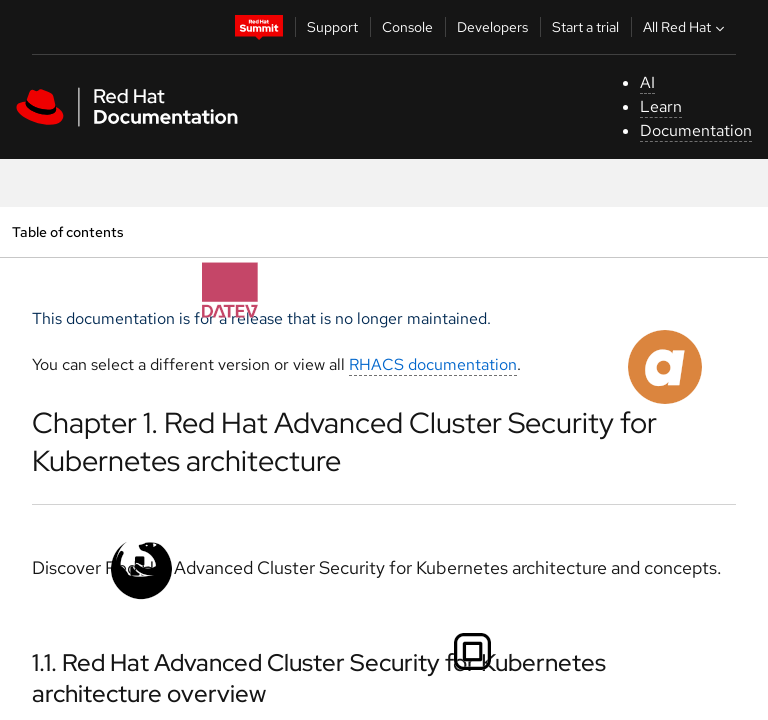 This screenshot has width=768, height=720. What do you see at coordinates (230, 290) in the screenshot?
I see `access DATEV accounting software` at bounding box center [230, 290].